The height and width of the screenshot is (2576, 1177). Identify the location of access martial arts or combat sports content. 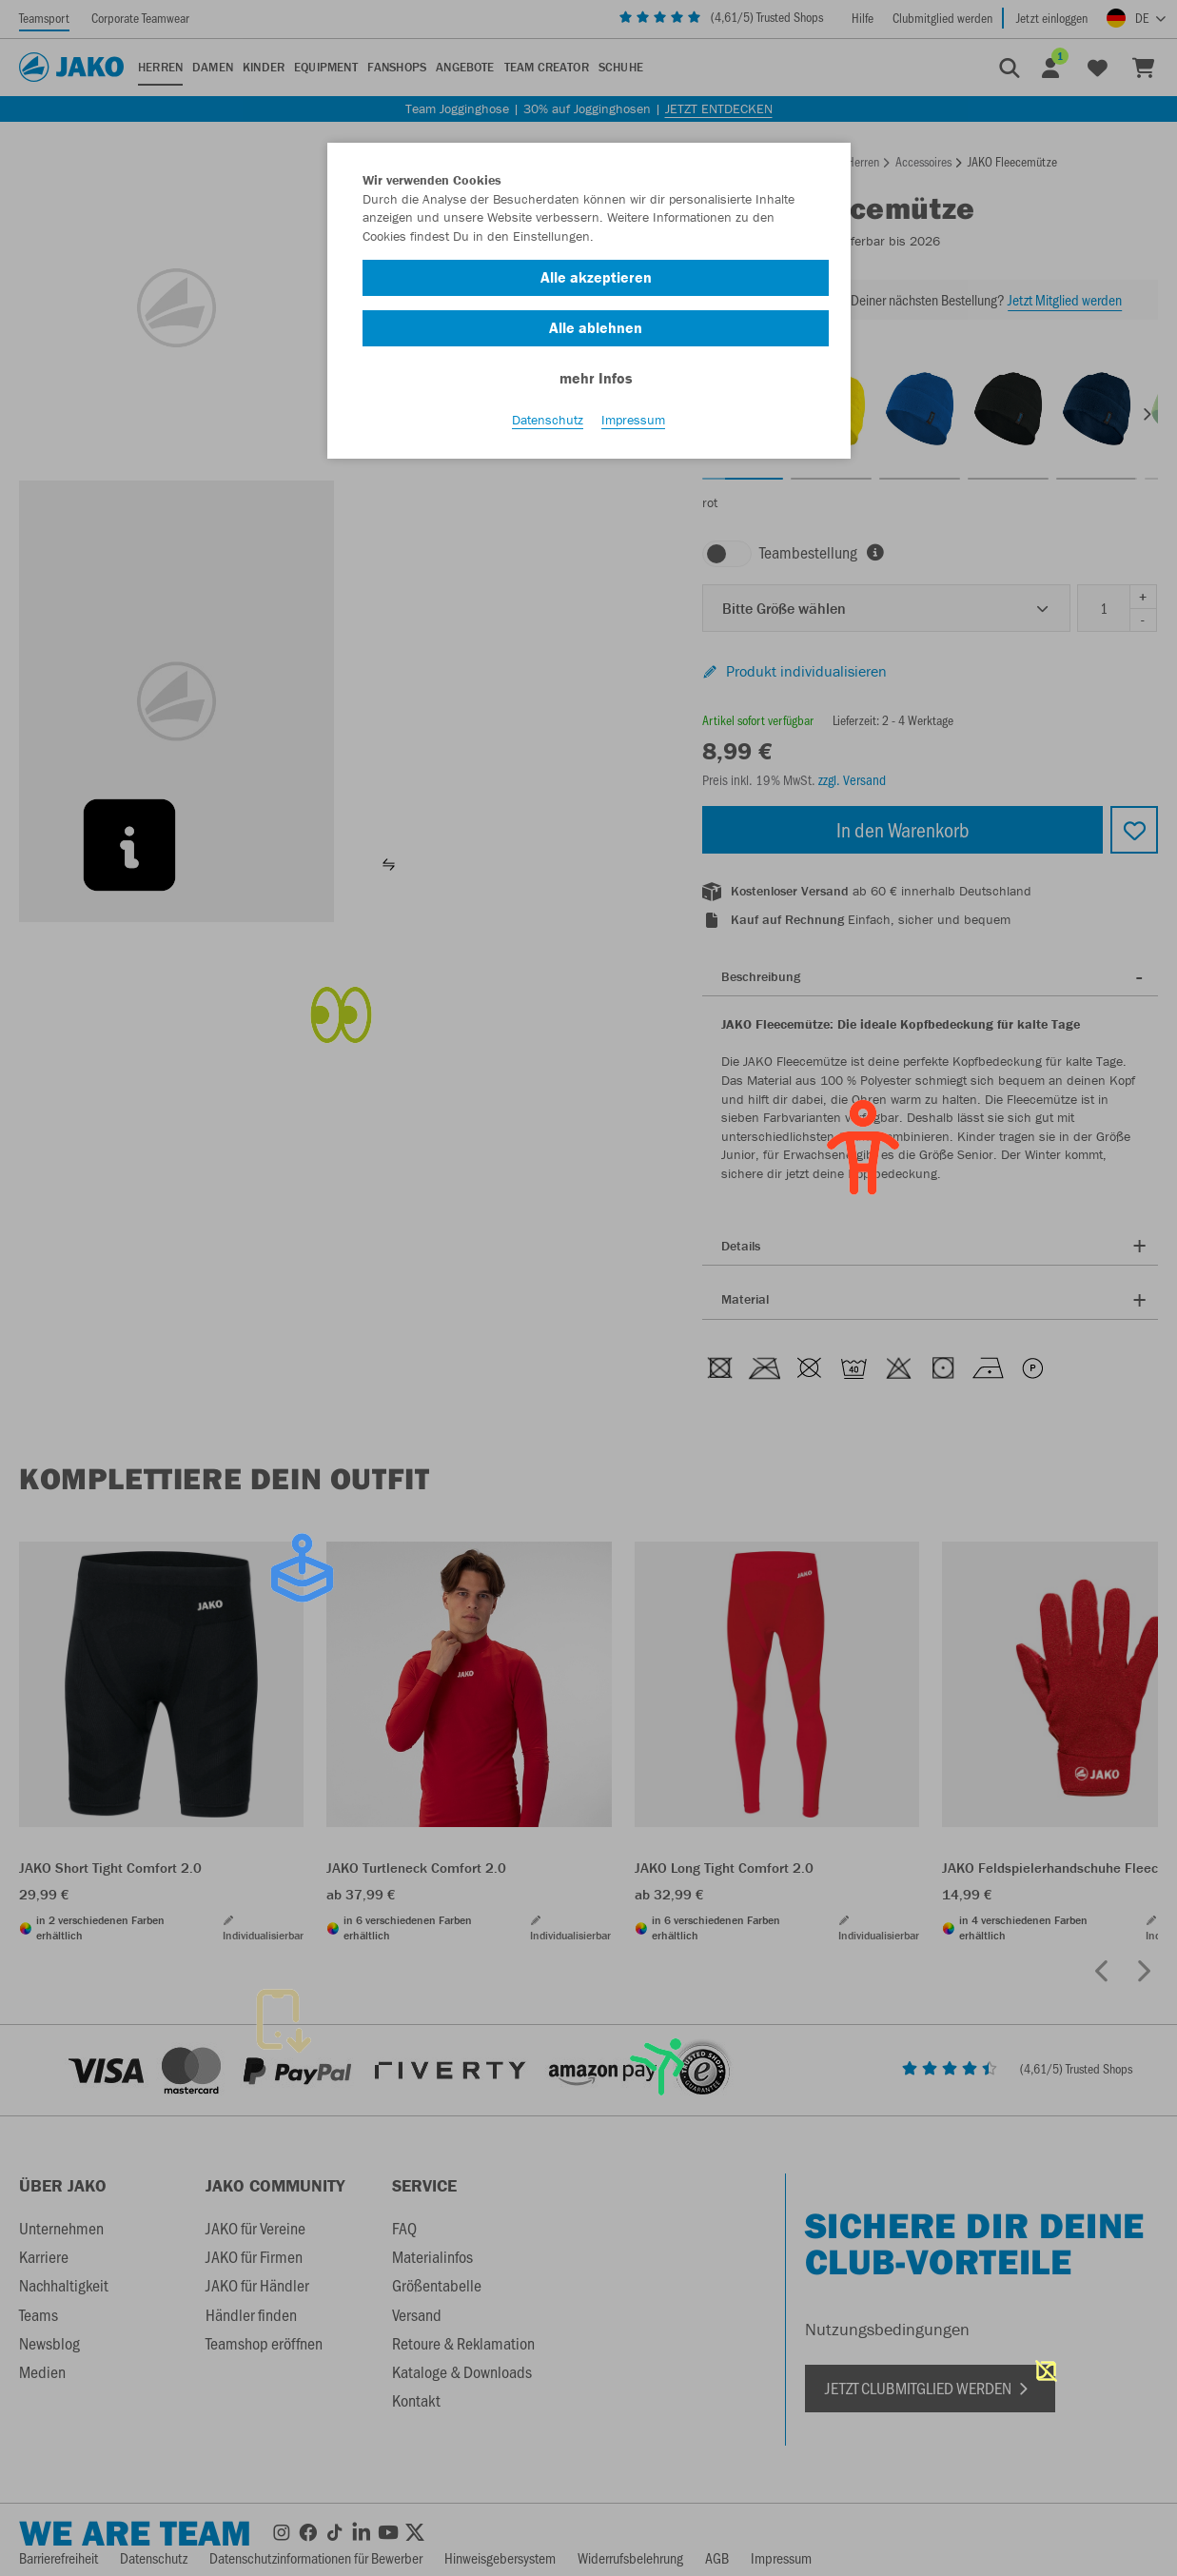
(658, 2067).